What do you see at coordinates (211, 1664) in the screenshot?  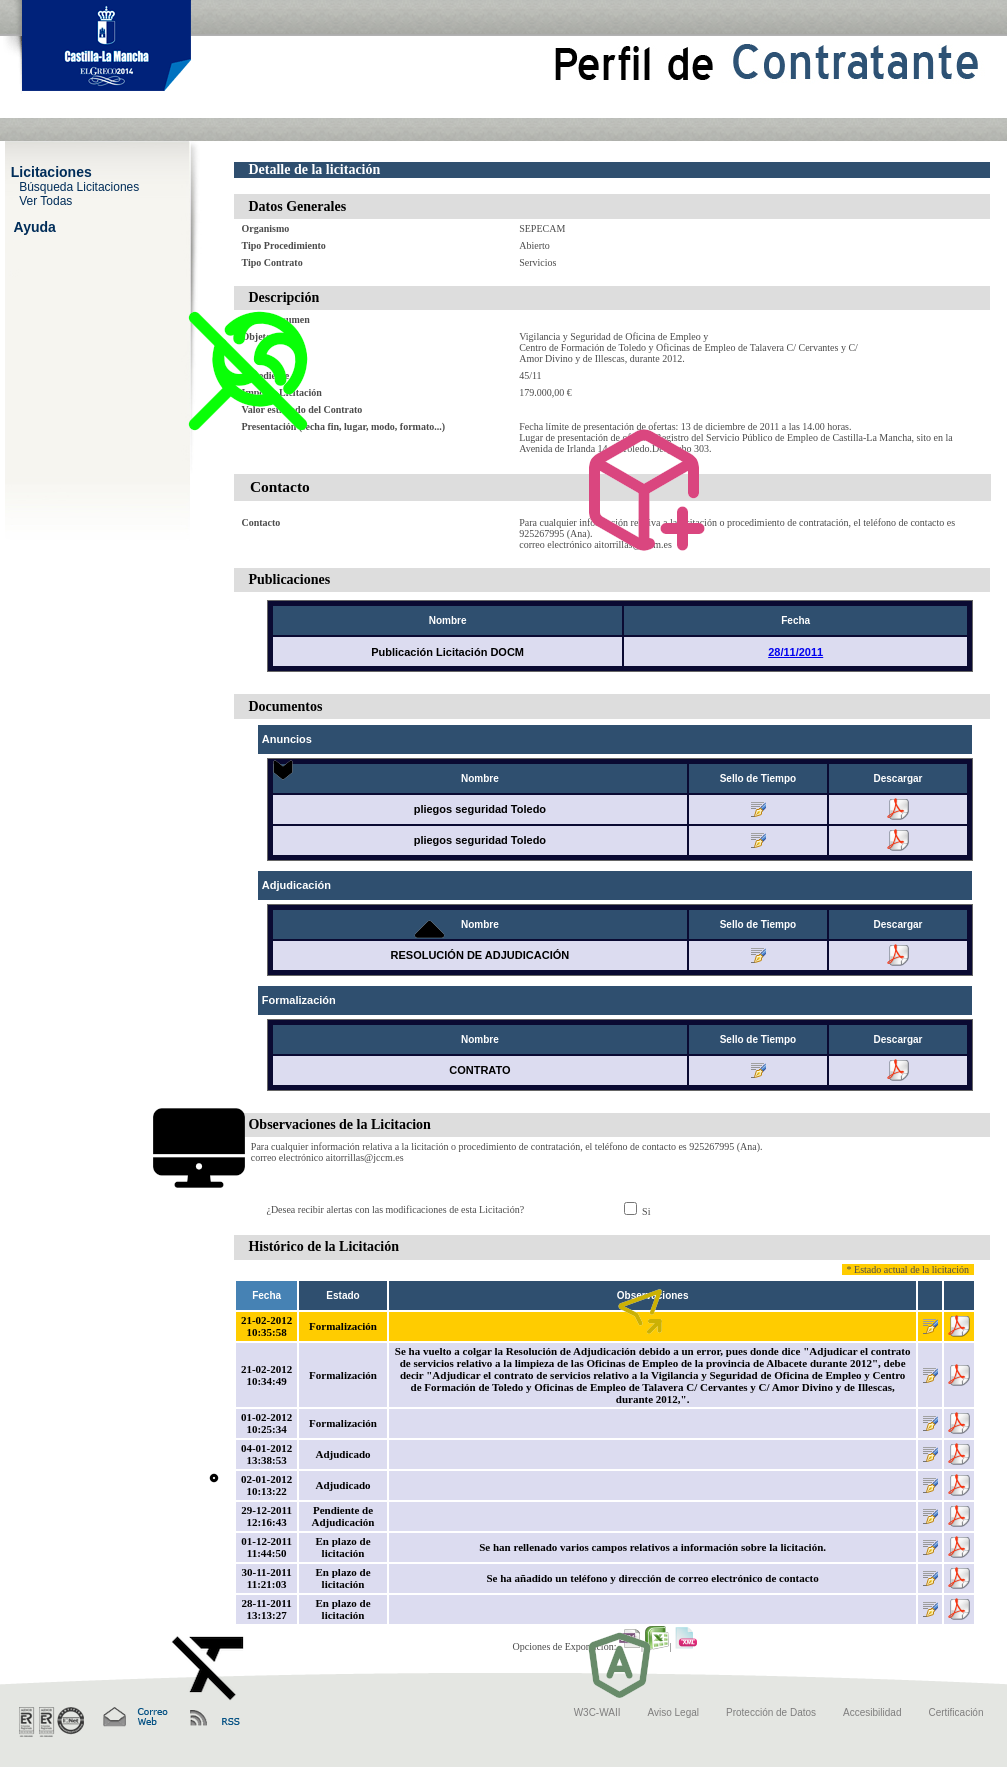 I see `clear text formatting` at bounding box center [211, 1664].